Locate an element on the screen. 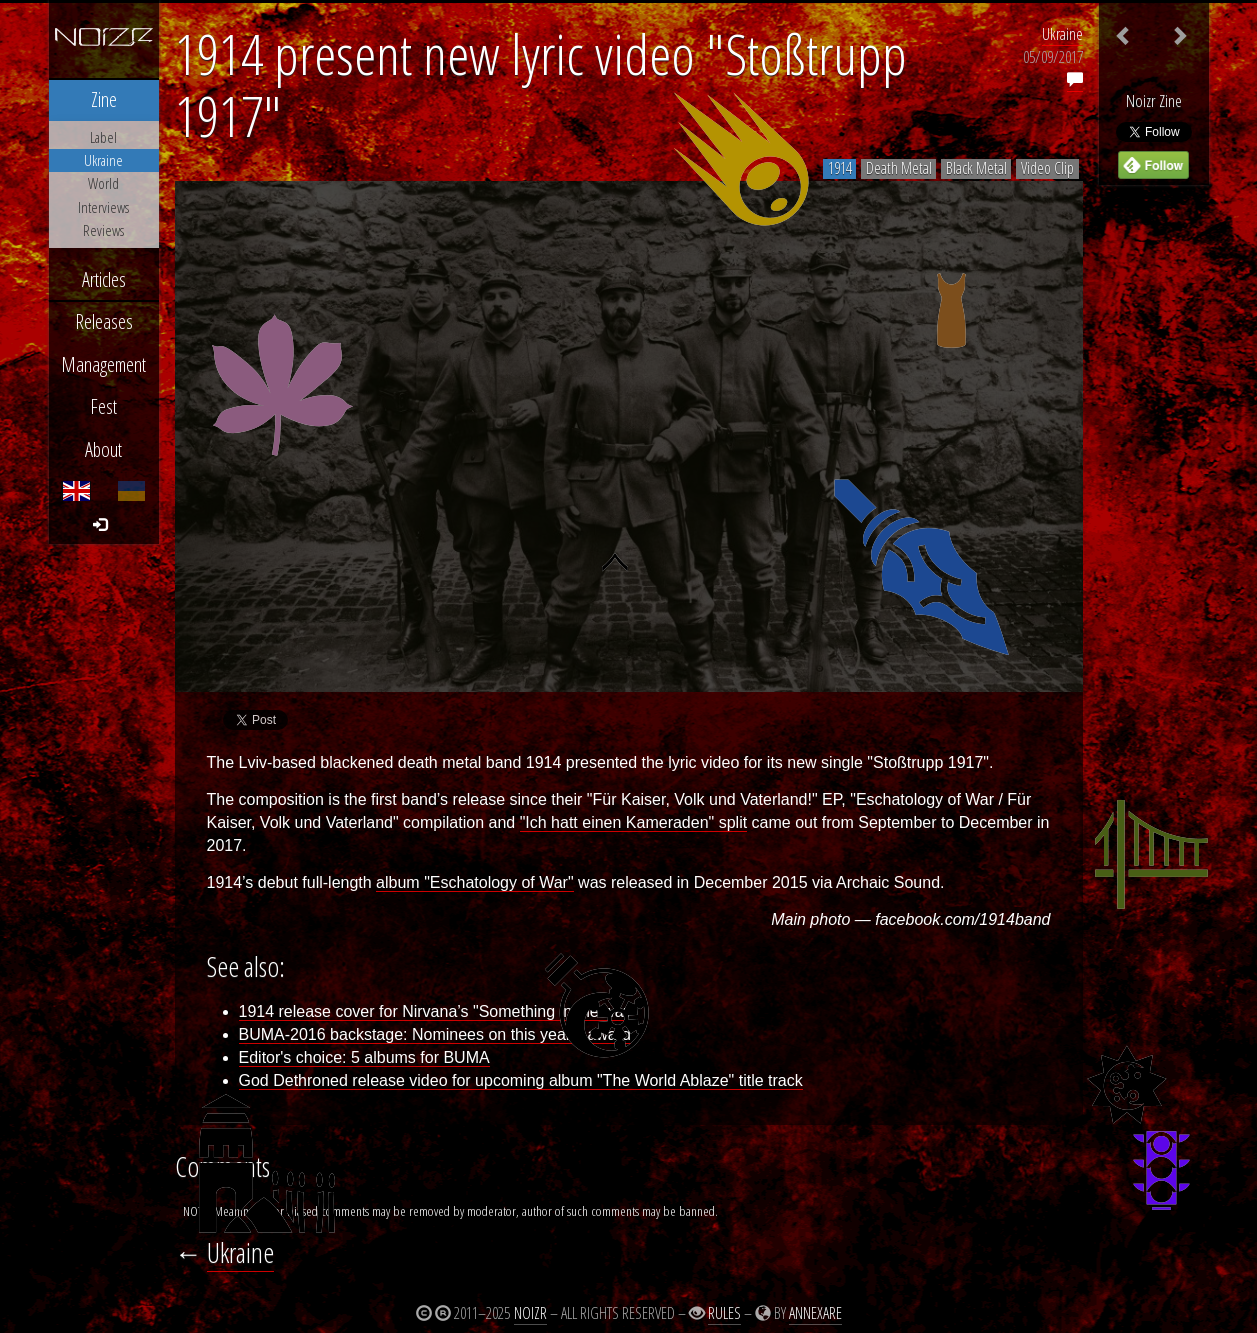 The height and width of the screenshot is (1333, 1257). browse women's clothing or dresses is located at coordinates (951, 310).